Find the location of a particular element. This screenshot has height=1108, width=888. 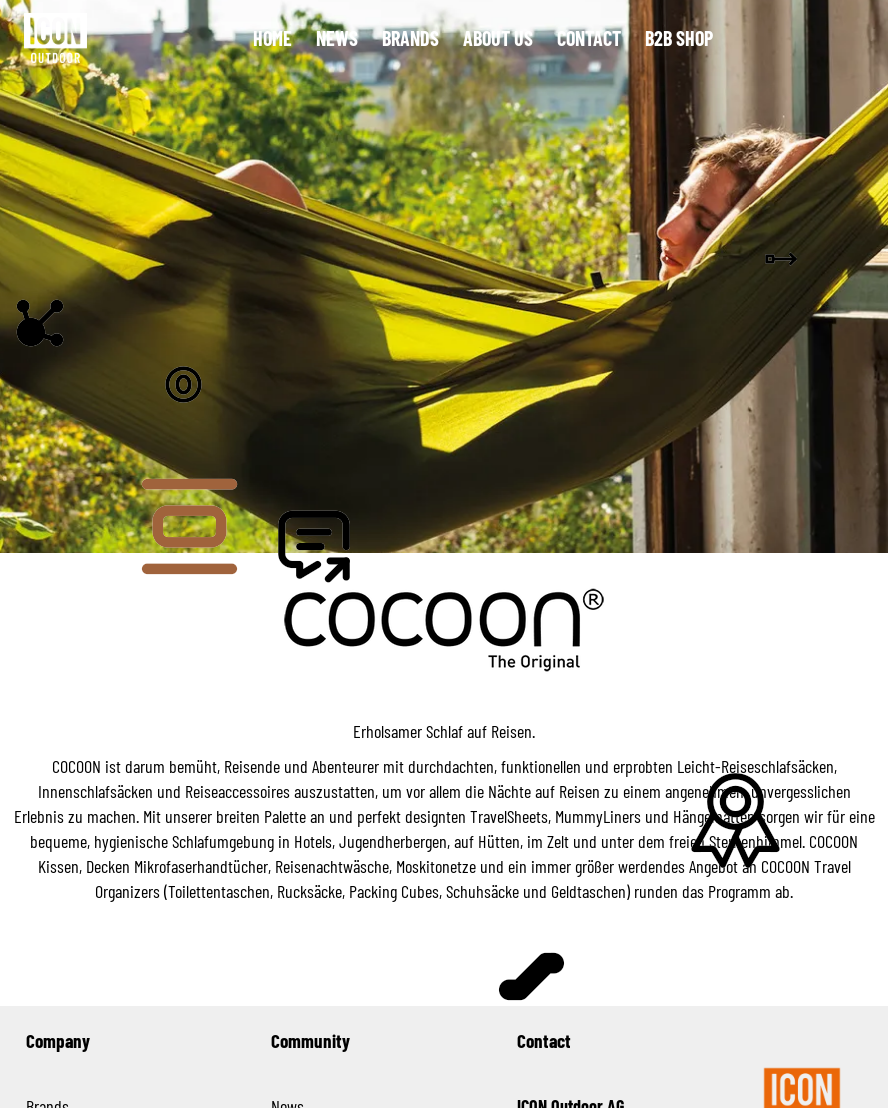

share a message or conversation is located at coordinates (314, 543).